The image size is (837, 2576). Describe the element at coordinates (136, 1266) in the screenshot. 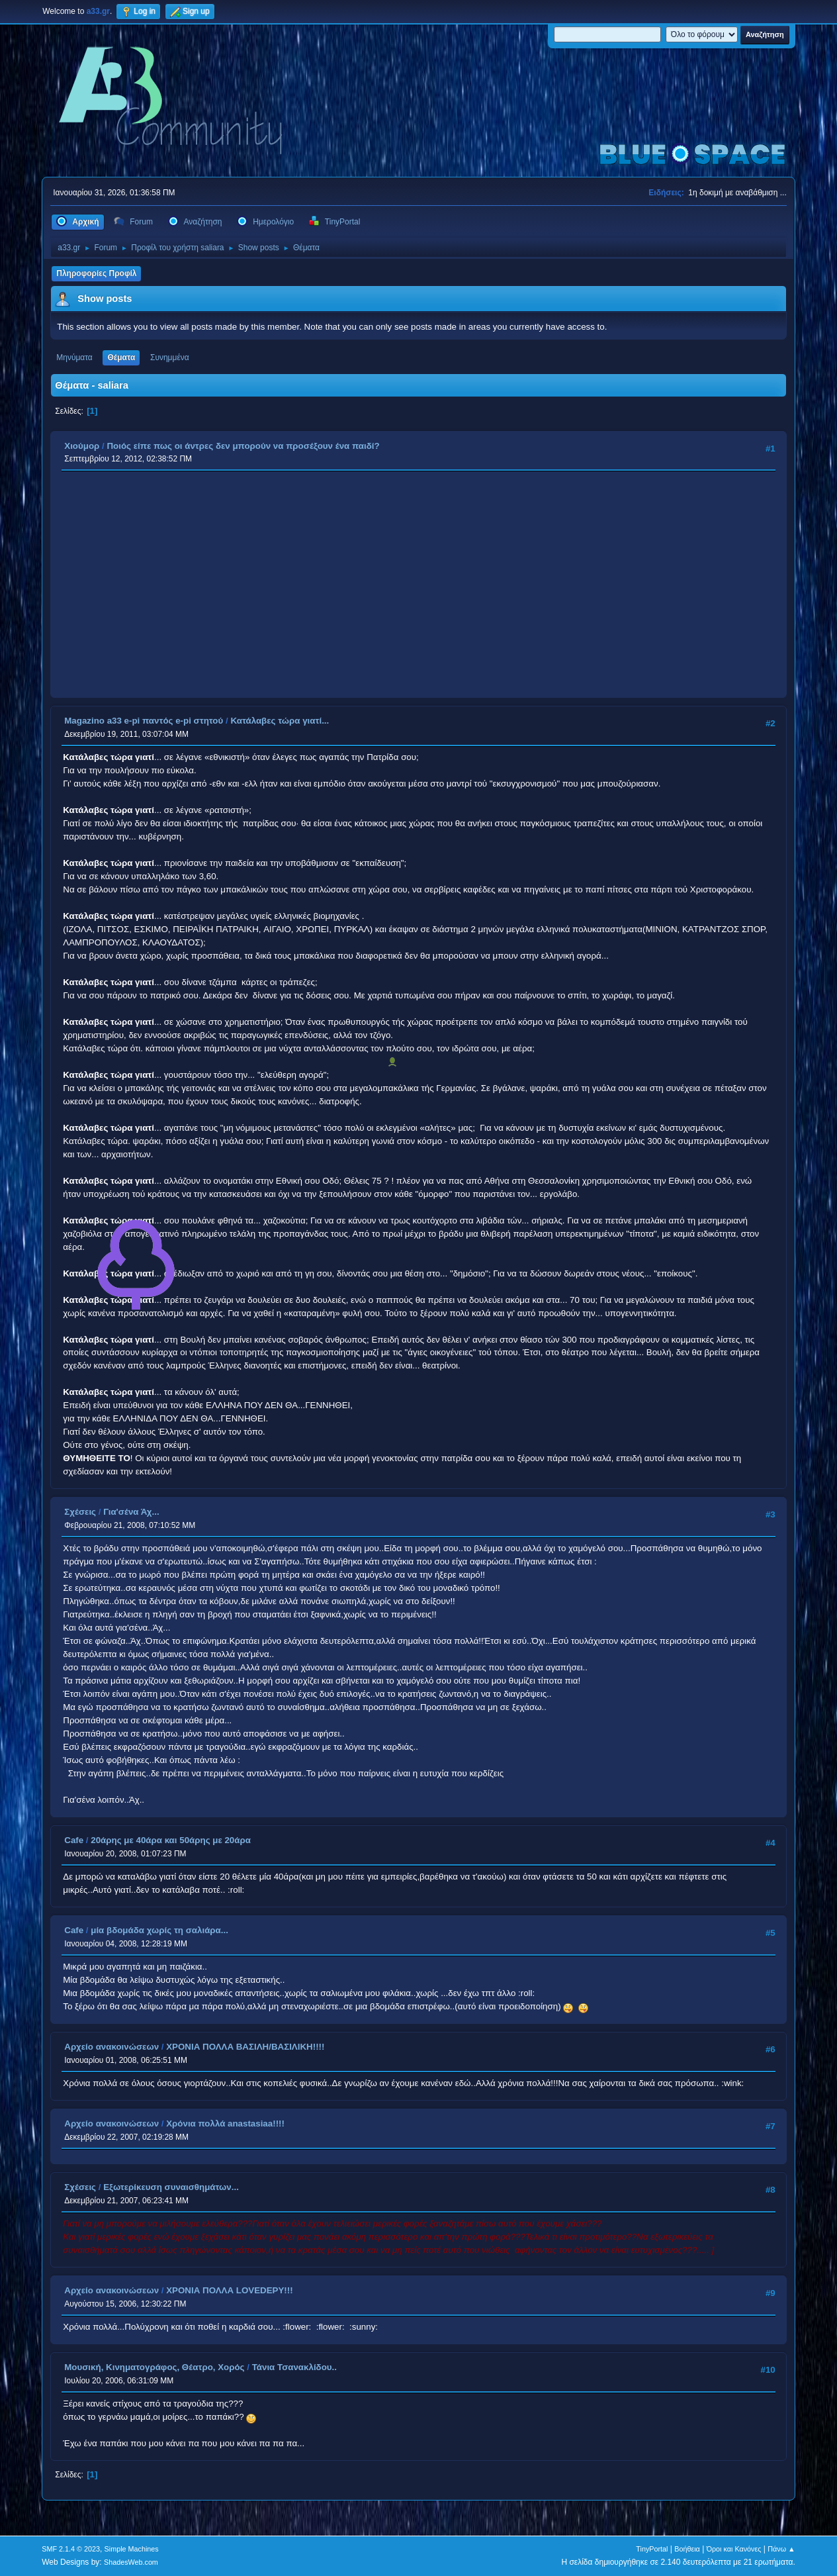

I see `access nature or environmental settings` at that location.